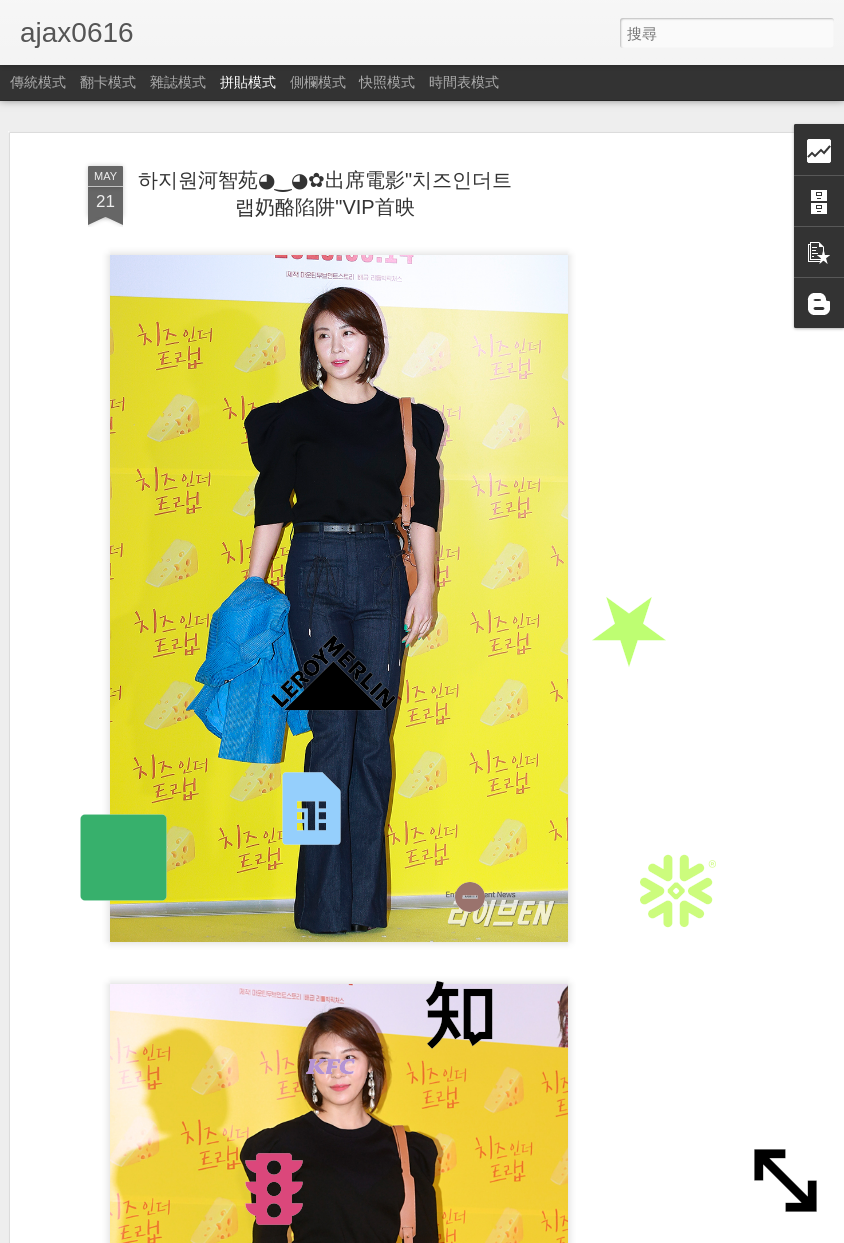  What do you see at coordinates (460, 1014) in the screenshot?
I see `open zhihu app` at bounding box center [460, 1014].